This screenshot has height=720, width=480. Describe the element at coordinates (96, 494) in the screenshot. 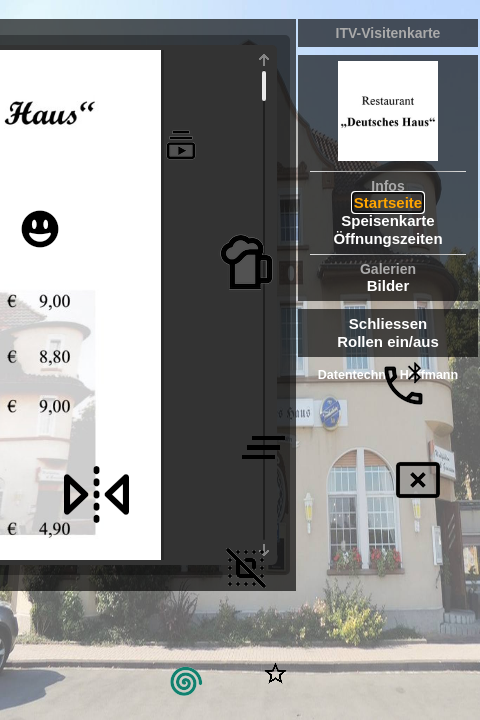

I see `mirror or flip content horizontally` at that location.